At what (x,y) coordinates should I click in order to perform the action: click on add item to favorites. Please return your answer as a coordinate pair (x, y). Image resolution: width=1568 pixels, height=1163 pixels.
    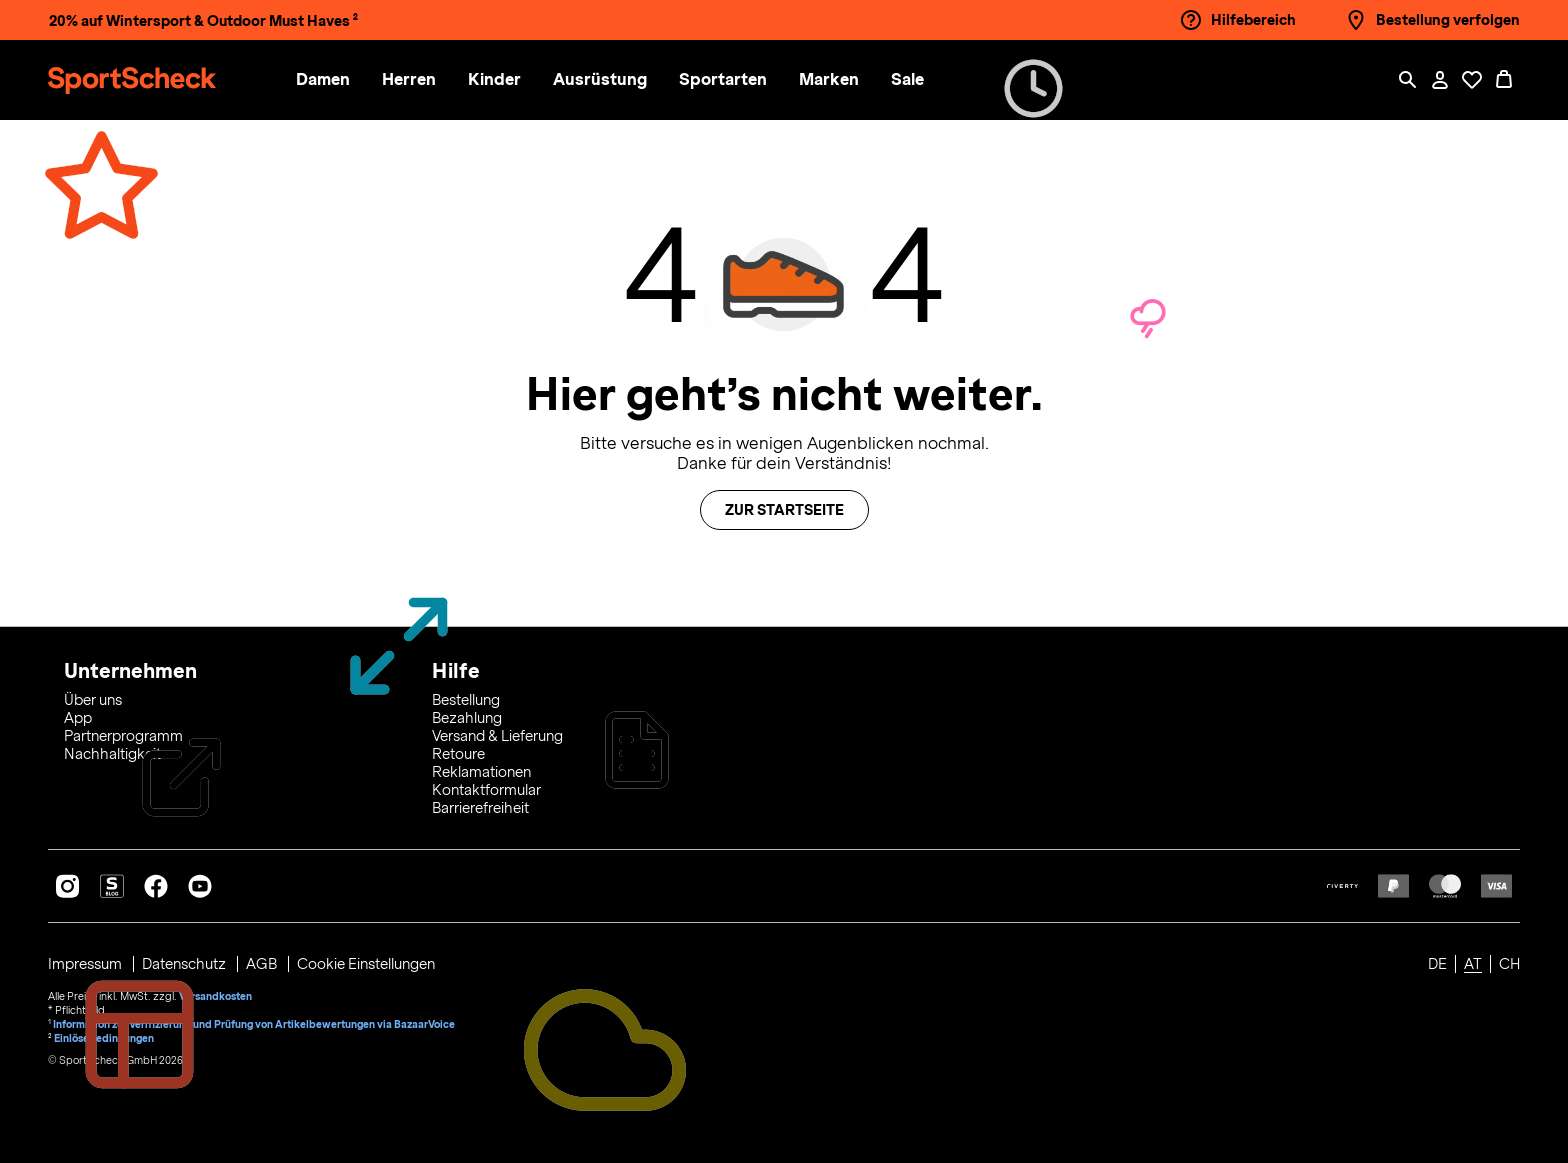
    Looking at the image, I should click on (101, 187).